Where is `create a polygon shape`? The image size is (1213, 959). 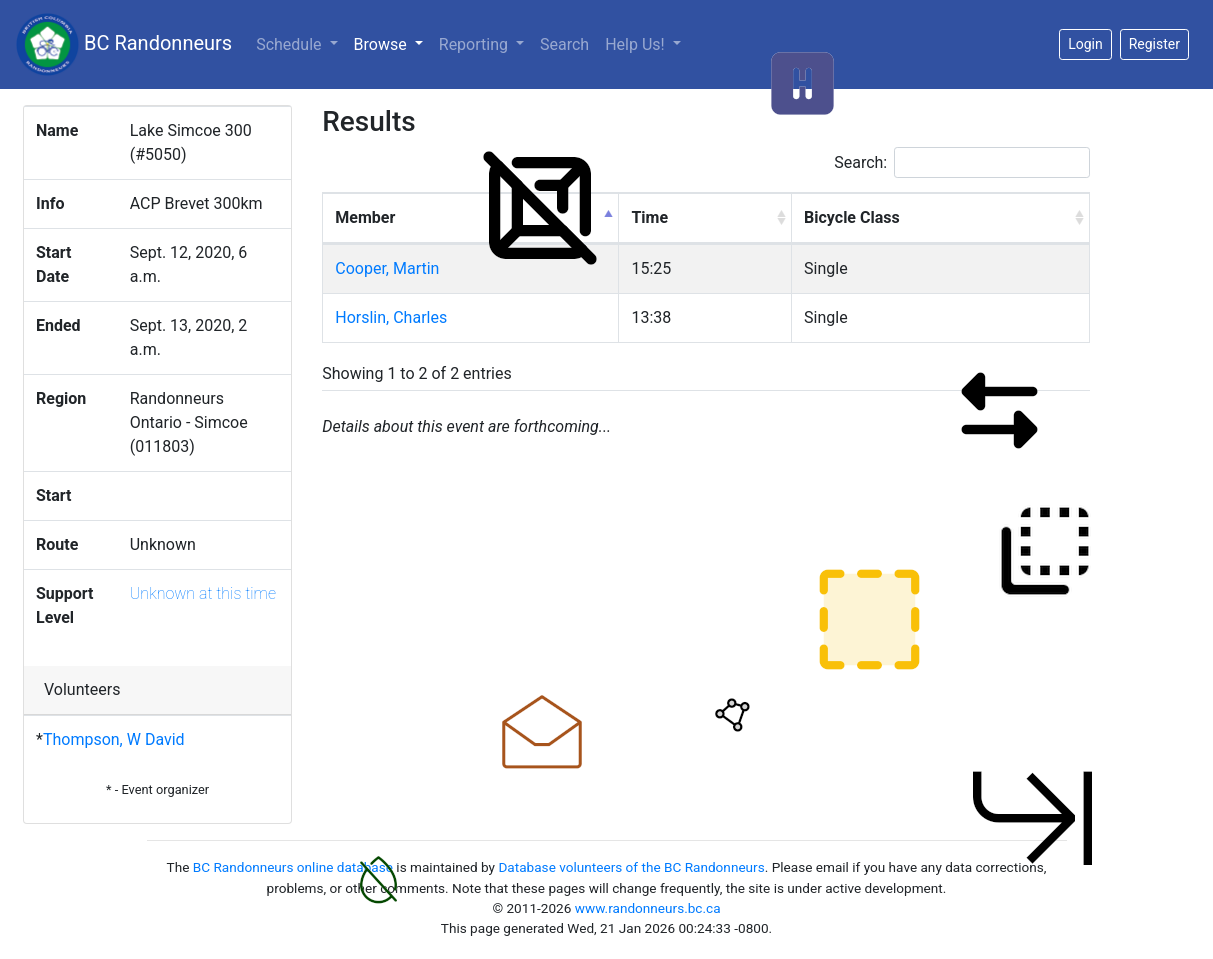
create a polygon shape is located at coordinates (733, 715).